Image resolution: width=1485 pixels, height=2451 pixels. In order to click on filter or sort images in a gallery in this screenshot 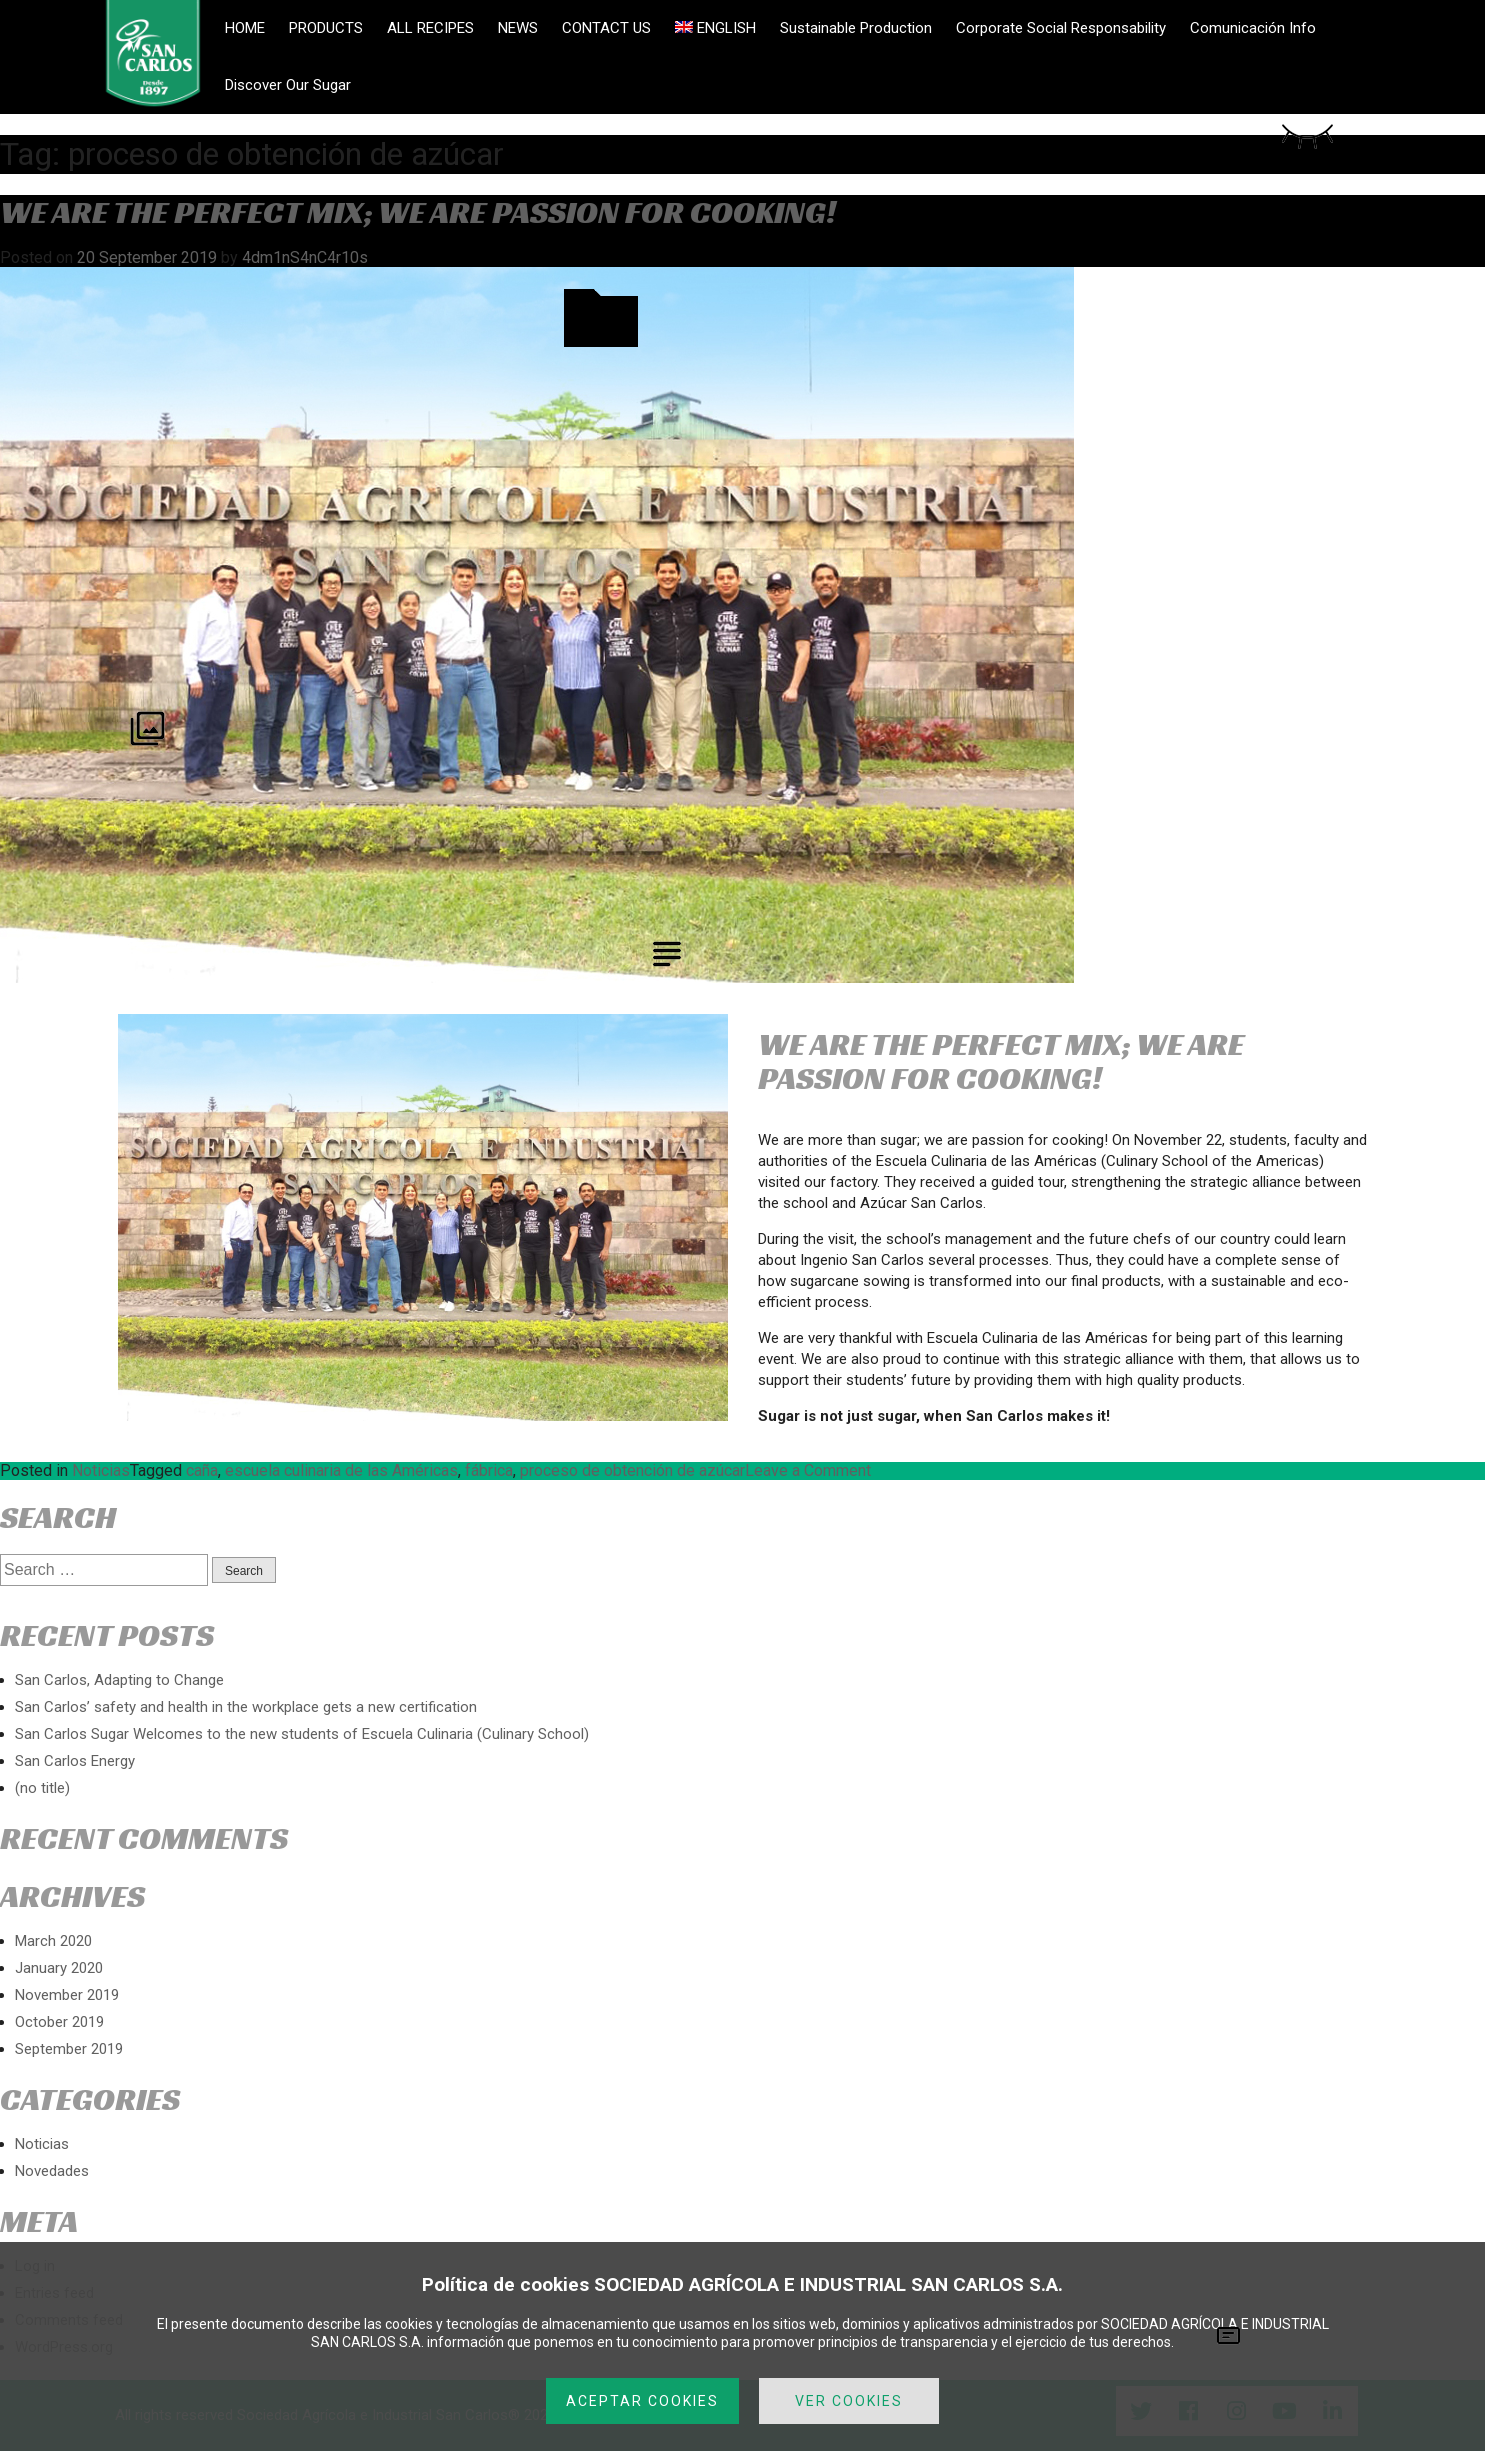, I will do `click(147, 728)`.